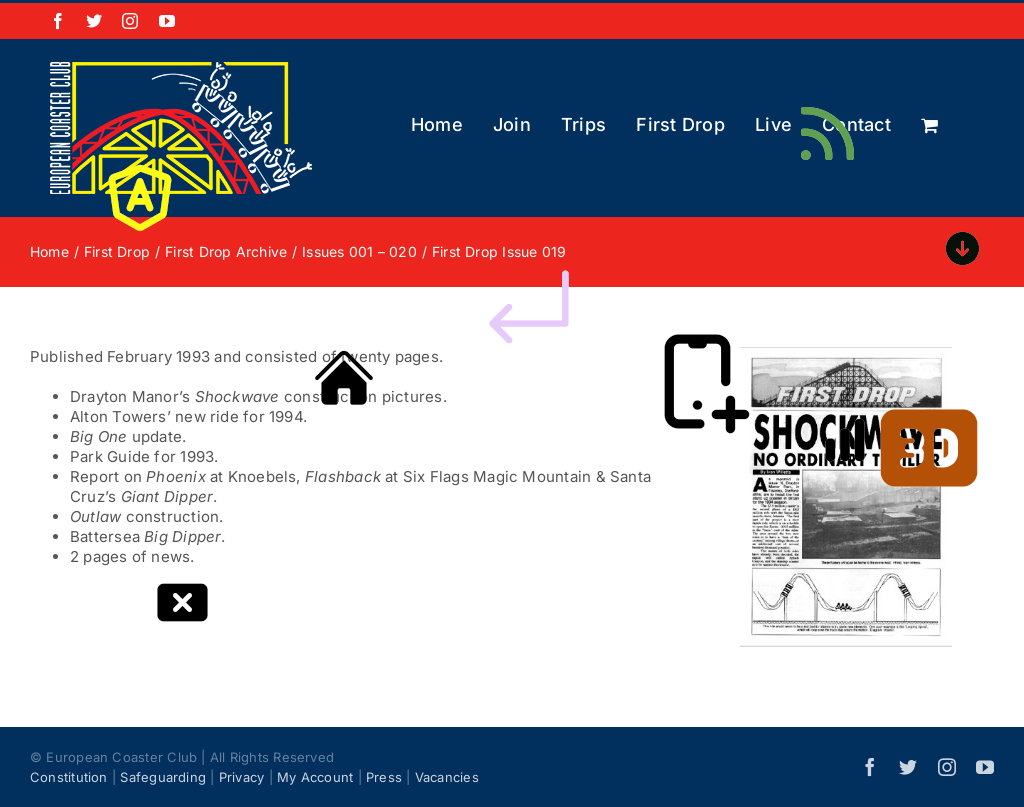  I want to click on close or dismiss a dialog box, so click(182, 602).